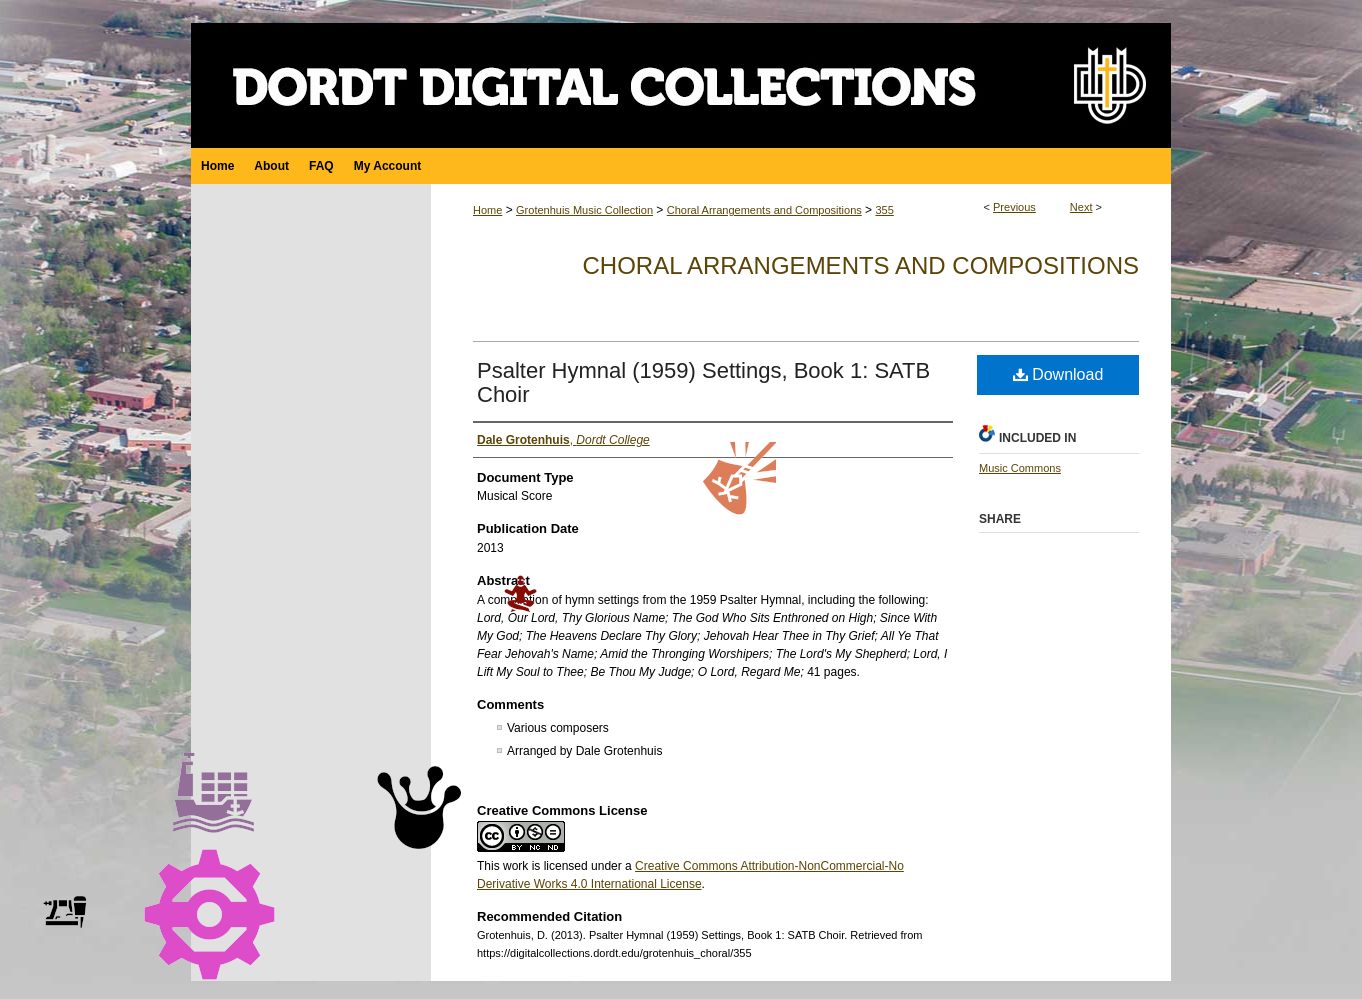 The width and height of the screenshot is (1362, 999). Describe the element at coordinates (209, 914) in the screenshot. I see `access settings or preferences` at that location.